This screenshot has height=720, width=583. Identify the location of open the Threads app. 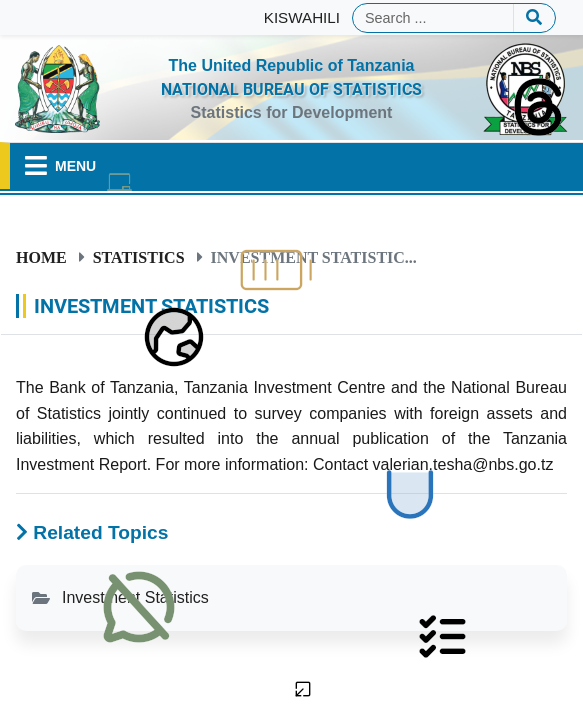
(539, 107).